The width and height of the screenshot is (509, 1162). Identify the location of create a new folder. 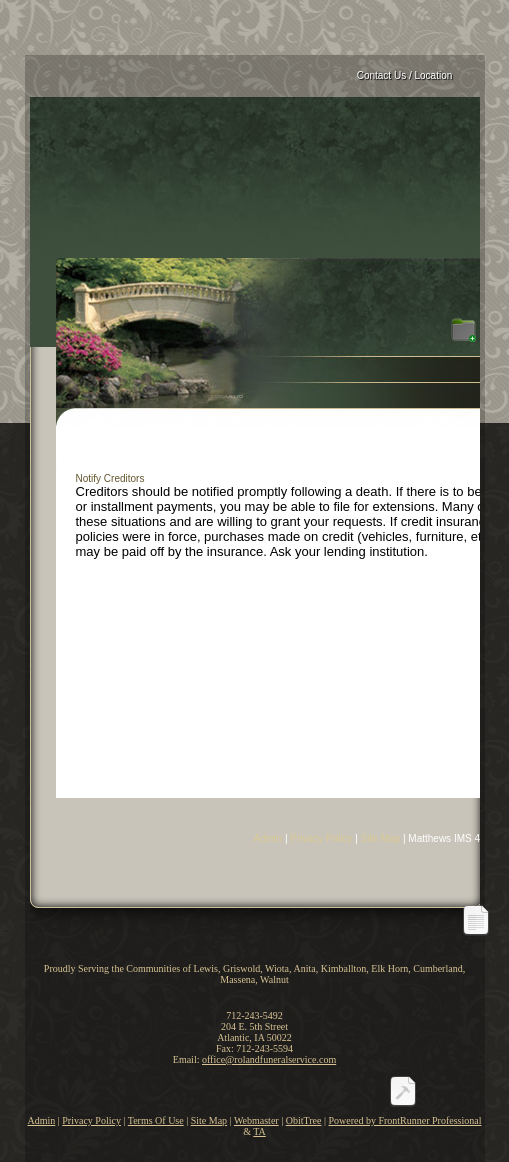
(463, 329).